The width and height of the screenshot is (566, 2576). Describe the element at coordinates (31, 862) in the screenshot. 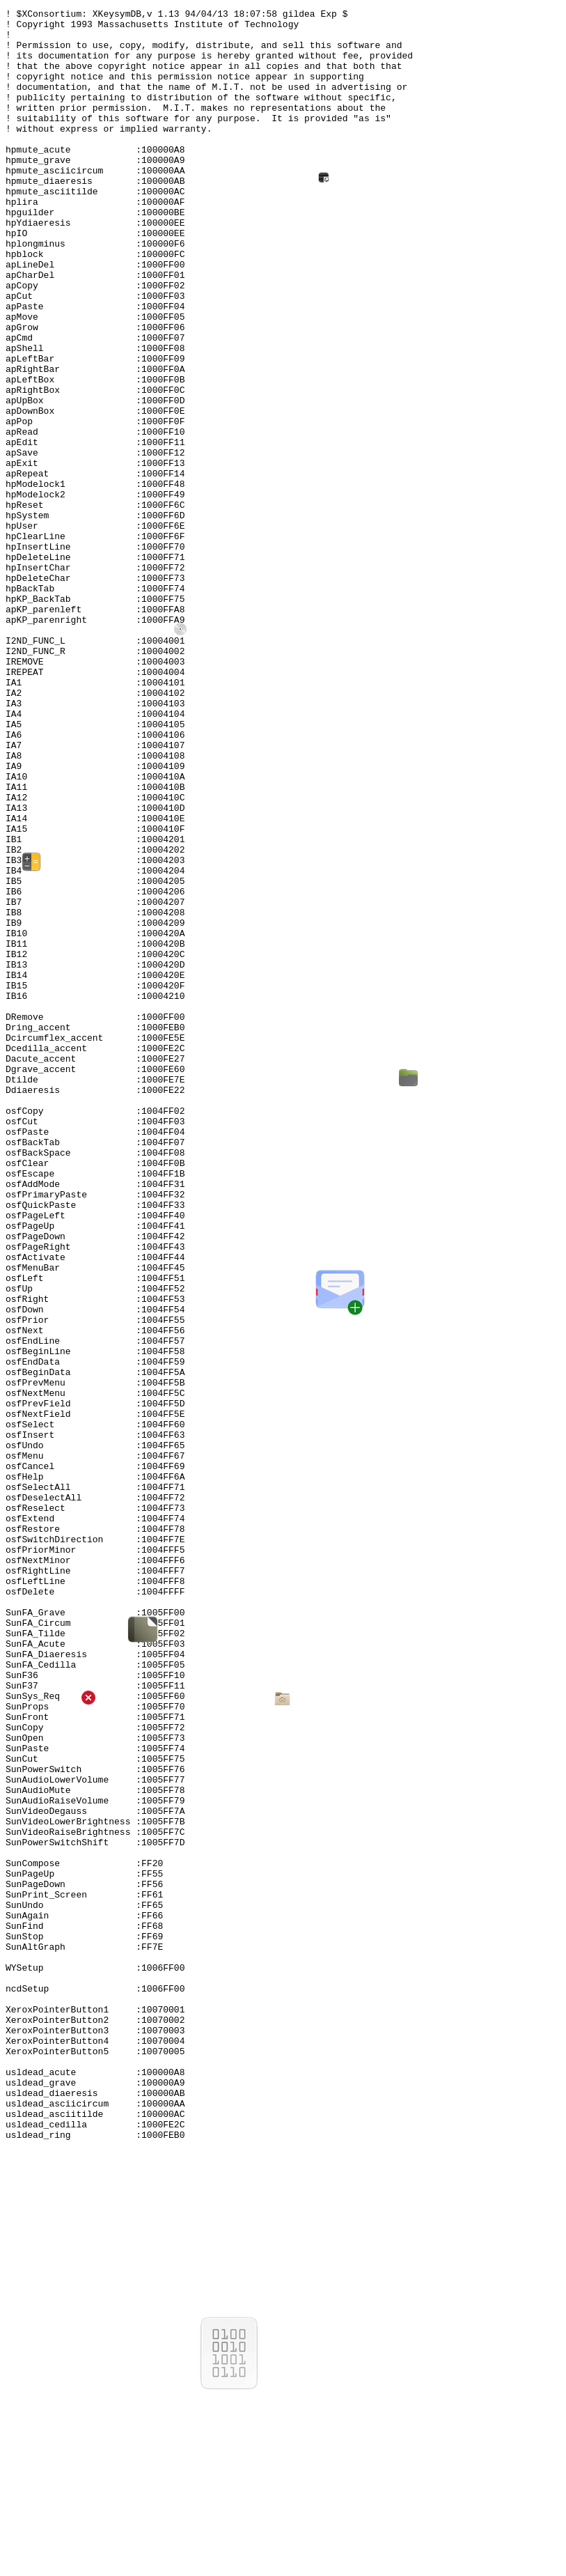

I see `open the calculator app` at that location.